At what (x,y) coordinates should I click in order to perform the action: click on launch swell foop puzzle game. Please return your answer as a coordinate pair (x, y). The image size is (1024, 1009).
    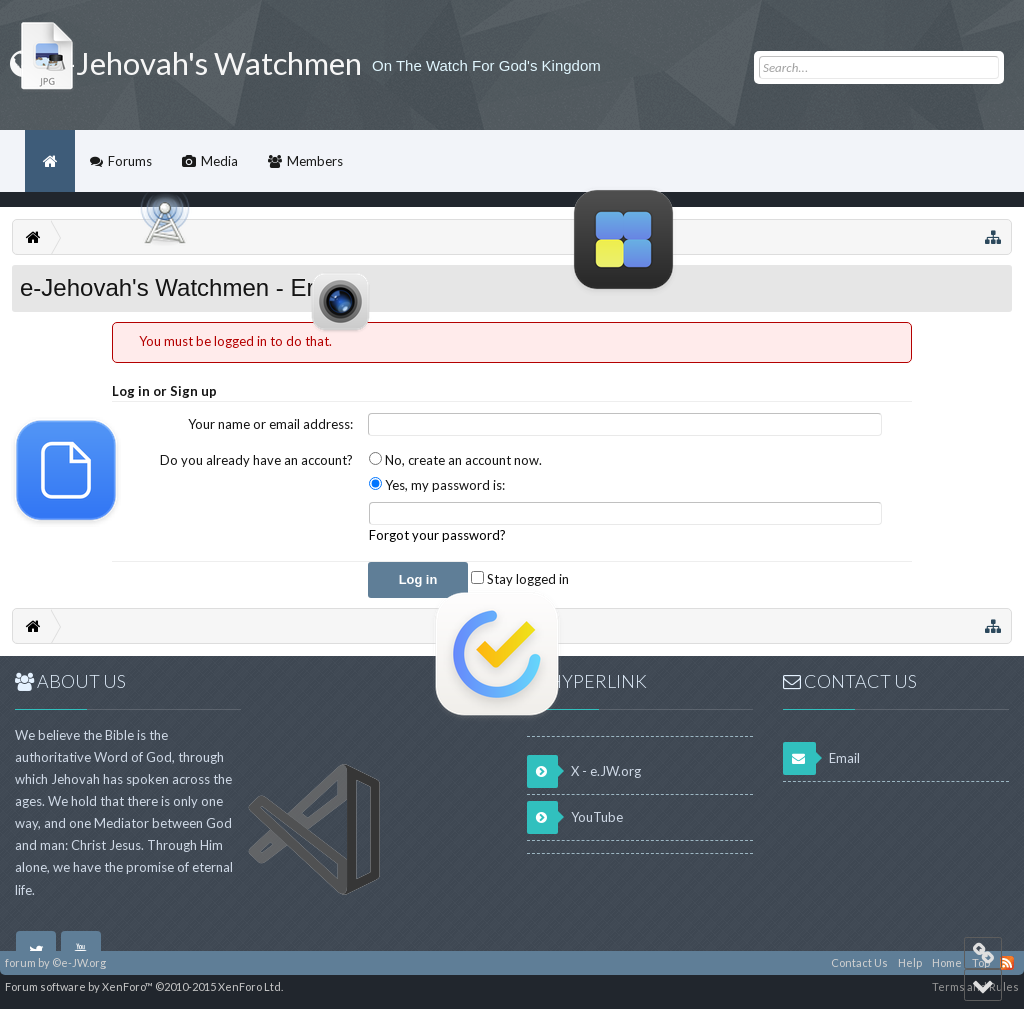
    Looking at the image, I should click on (623, 239).